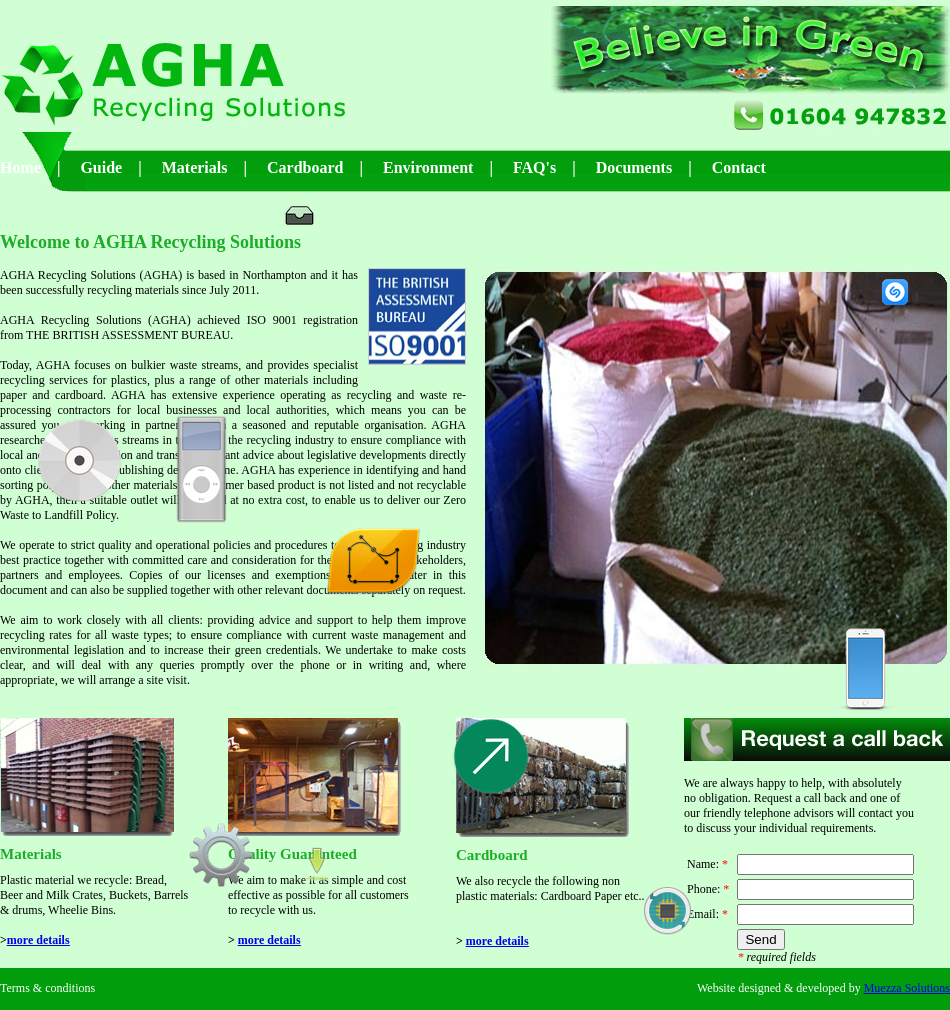  Describe the element at coordinates (201, 469) in the screenshot. I see `iPod nano device connected` at that location.